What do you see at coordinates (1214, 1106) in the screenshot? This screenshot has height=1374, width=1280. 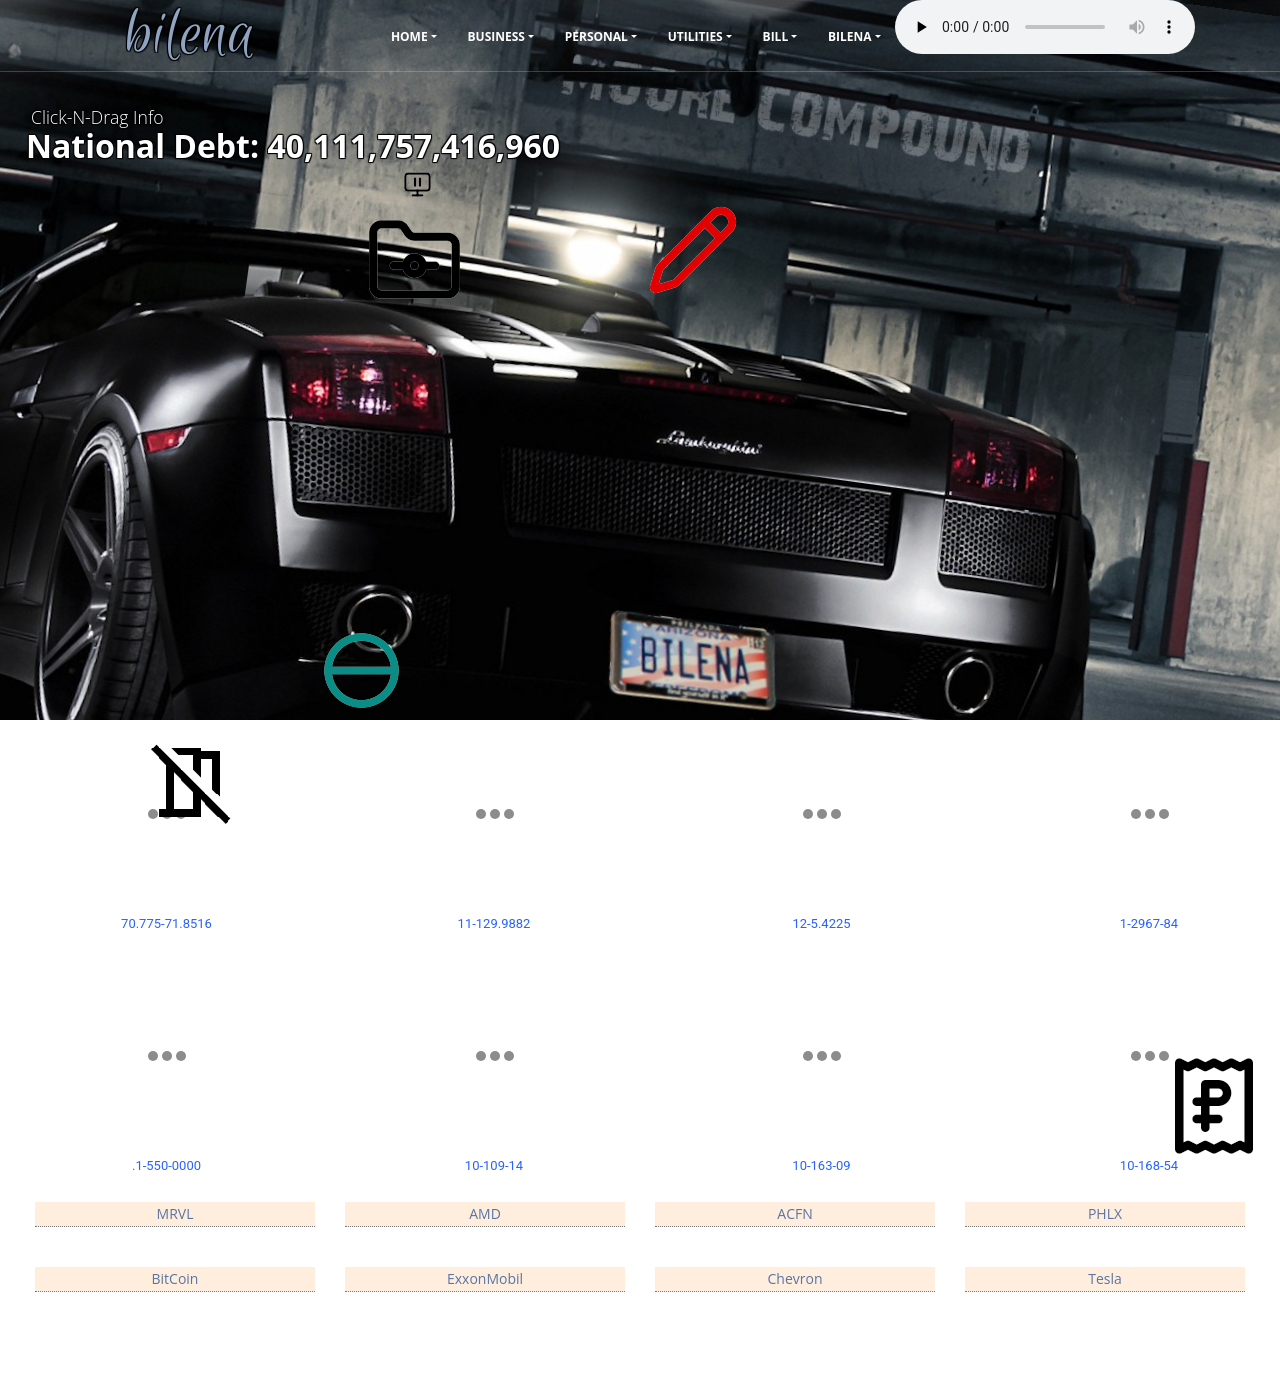 I see `view receipt or transaction in russian rubles` at bounding box center [1214, 1106].